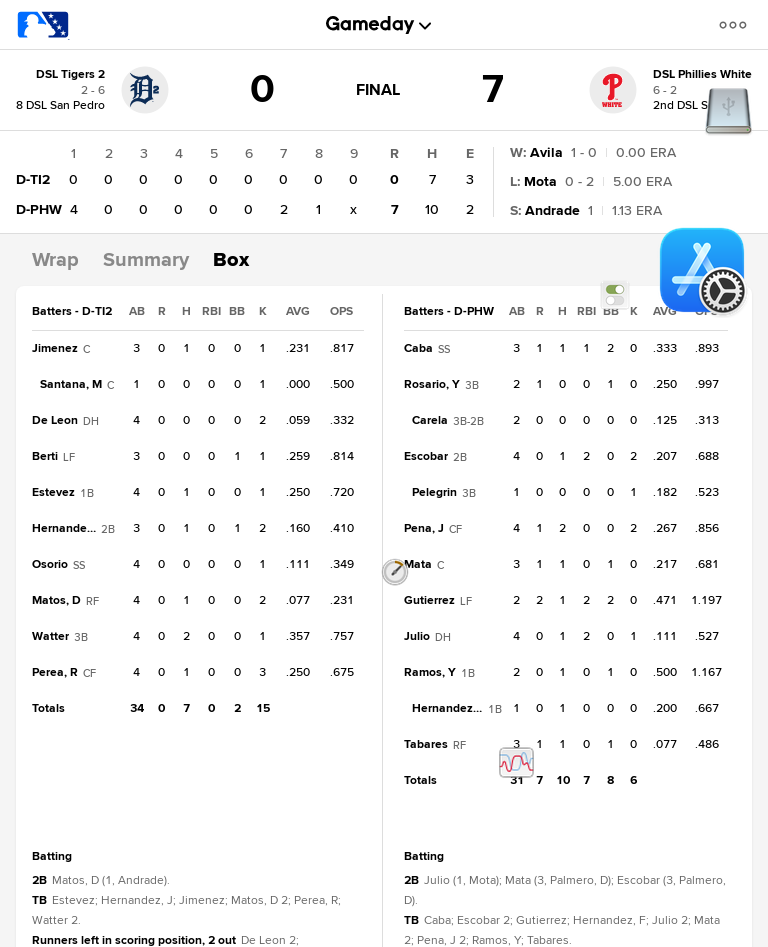  Describe the element at coordinates (702, 270) in the screenshot. I see `open software properties or developer settings` at that location.